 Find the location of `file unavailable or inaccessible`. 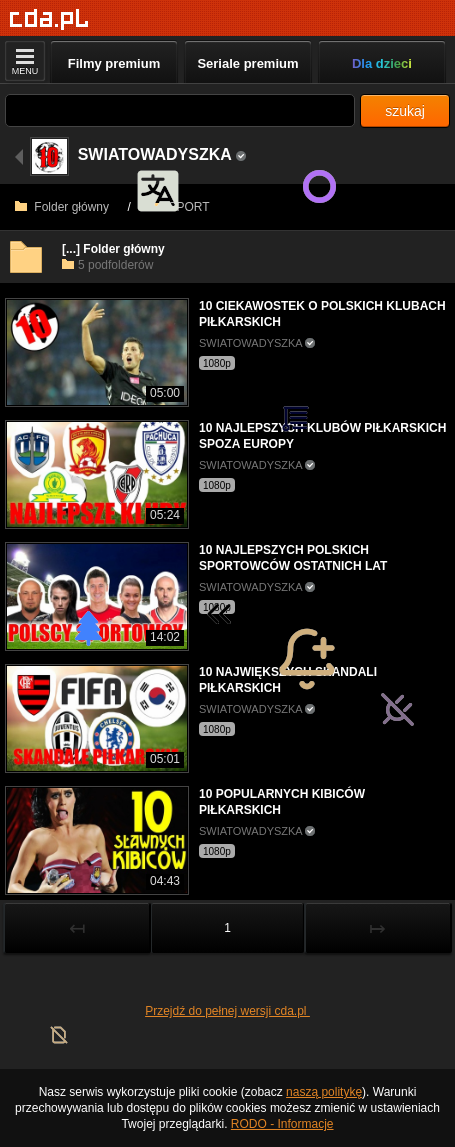

file unavailable or inaccessible is located at coordinates (59, 1035).